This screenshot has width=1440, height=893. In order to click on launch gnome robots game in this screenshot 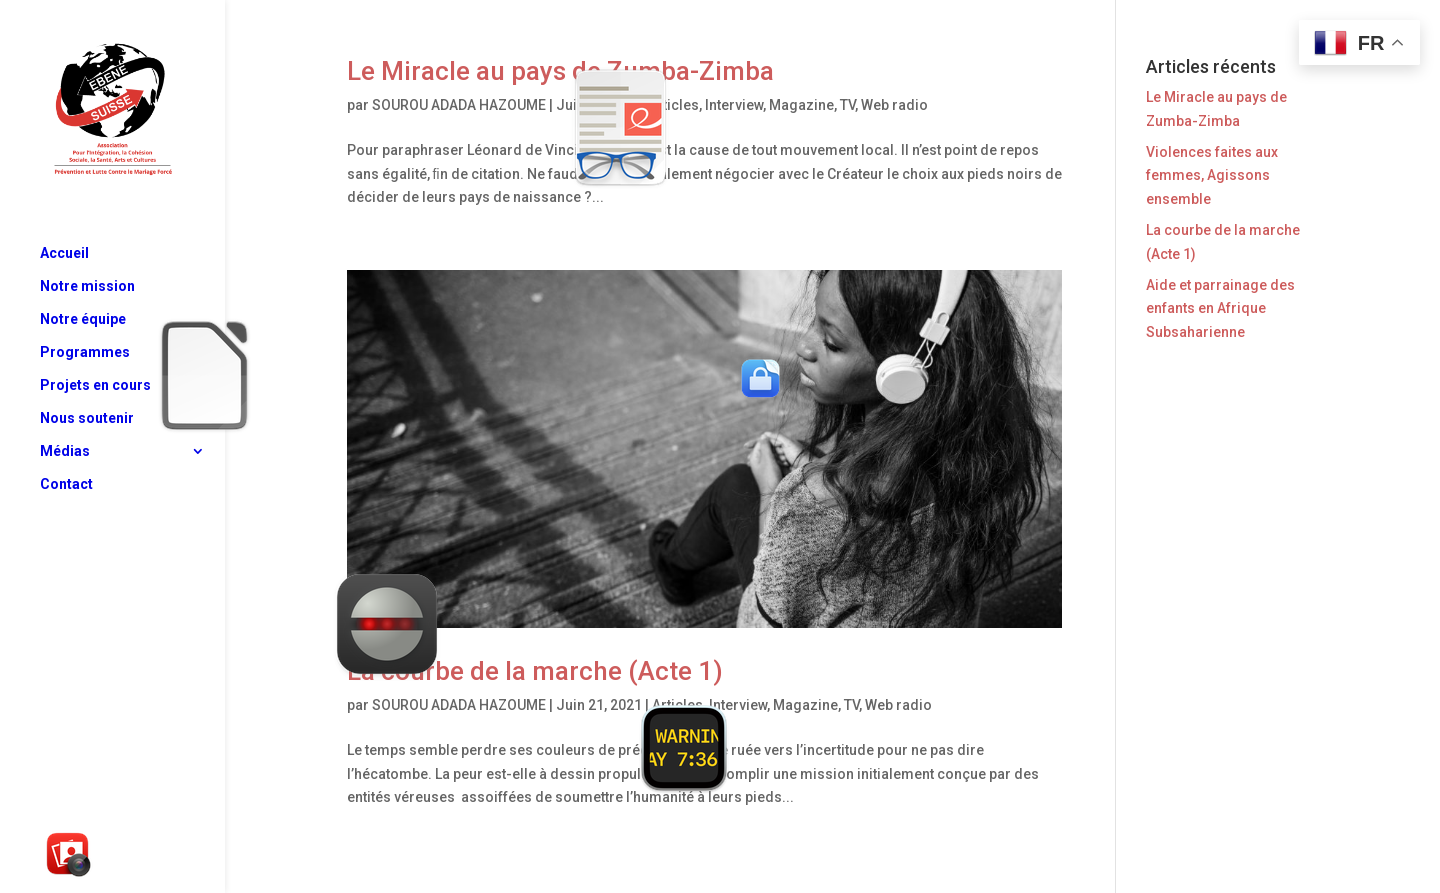, I will do `click(387, 624)`.